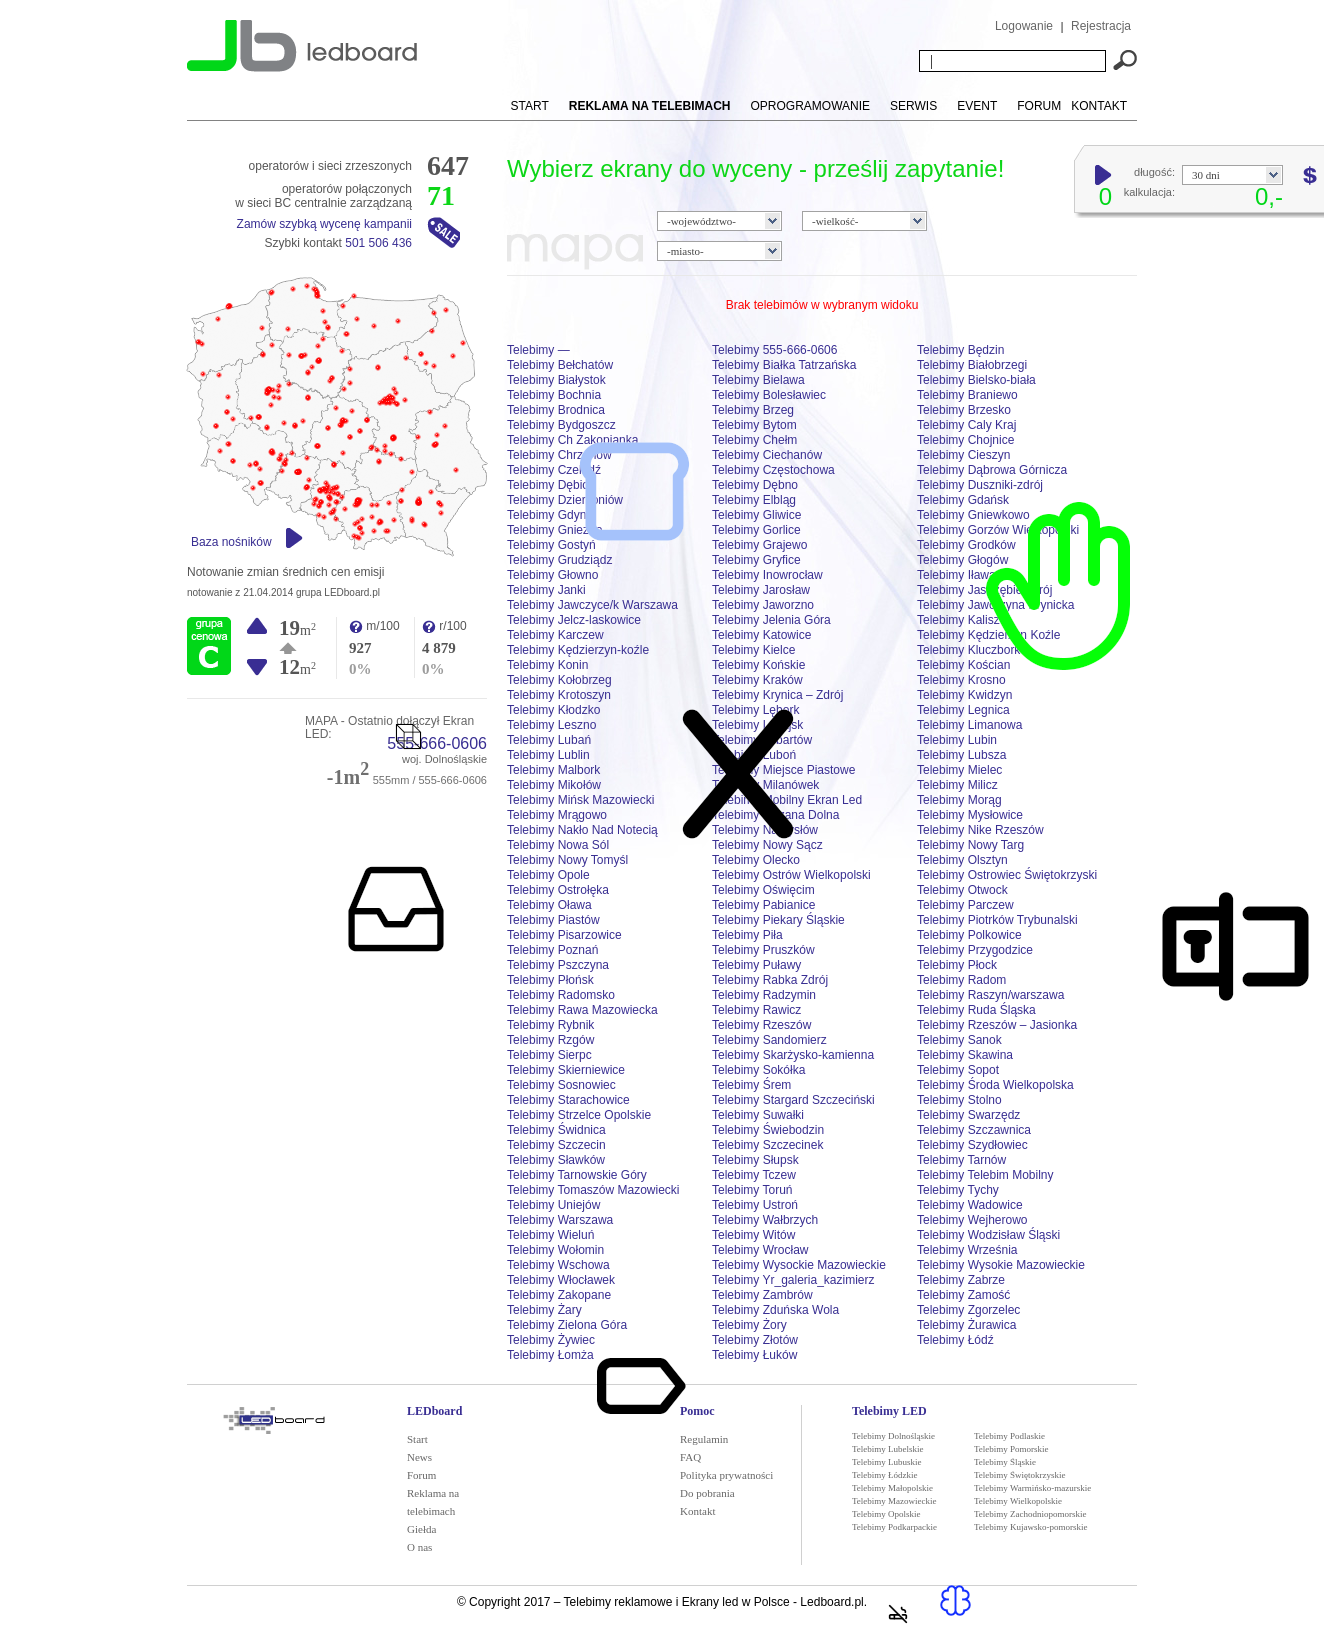 This screenshot has width=1324, height=1628. I want to click on enter or edit text in a form field, so click(1235, 946).